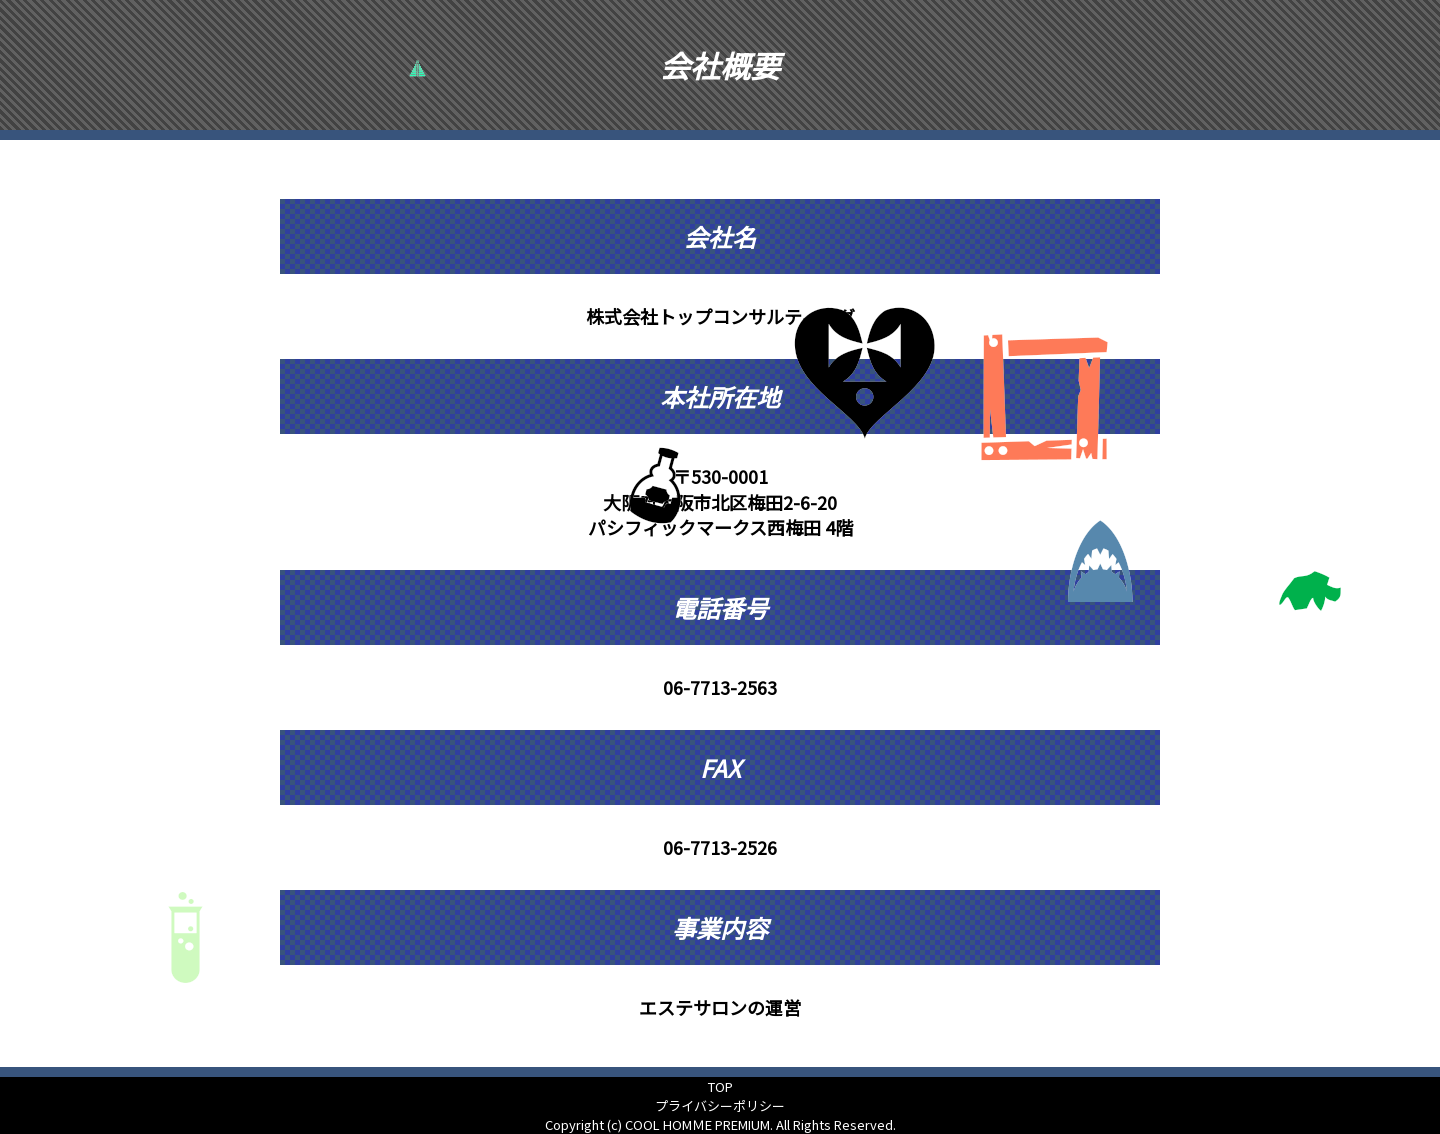  I want to click on select switzerland as country or region, so click(1310, 591).